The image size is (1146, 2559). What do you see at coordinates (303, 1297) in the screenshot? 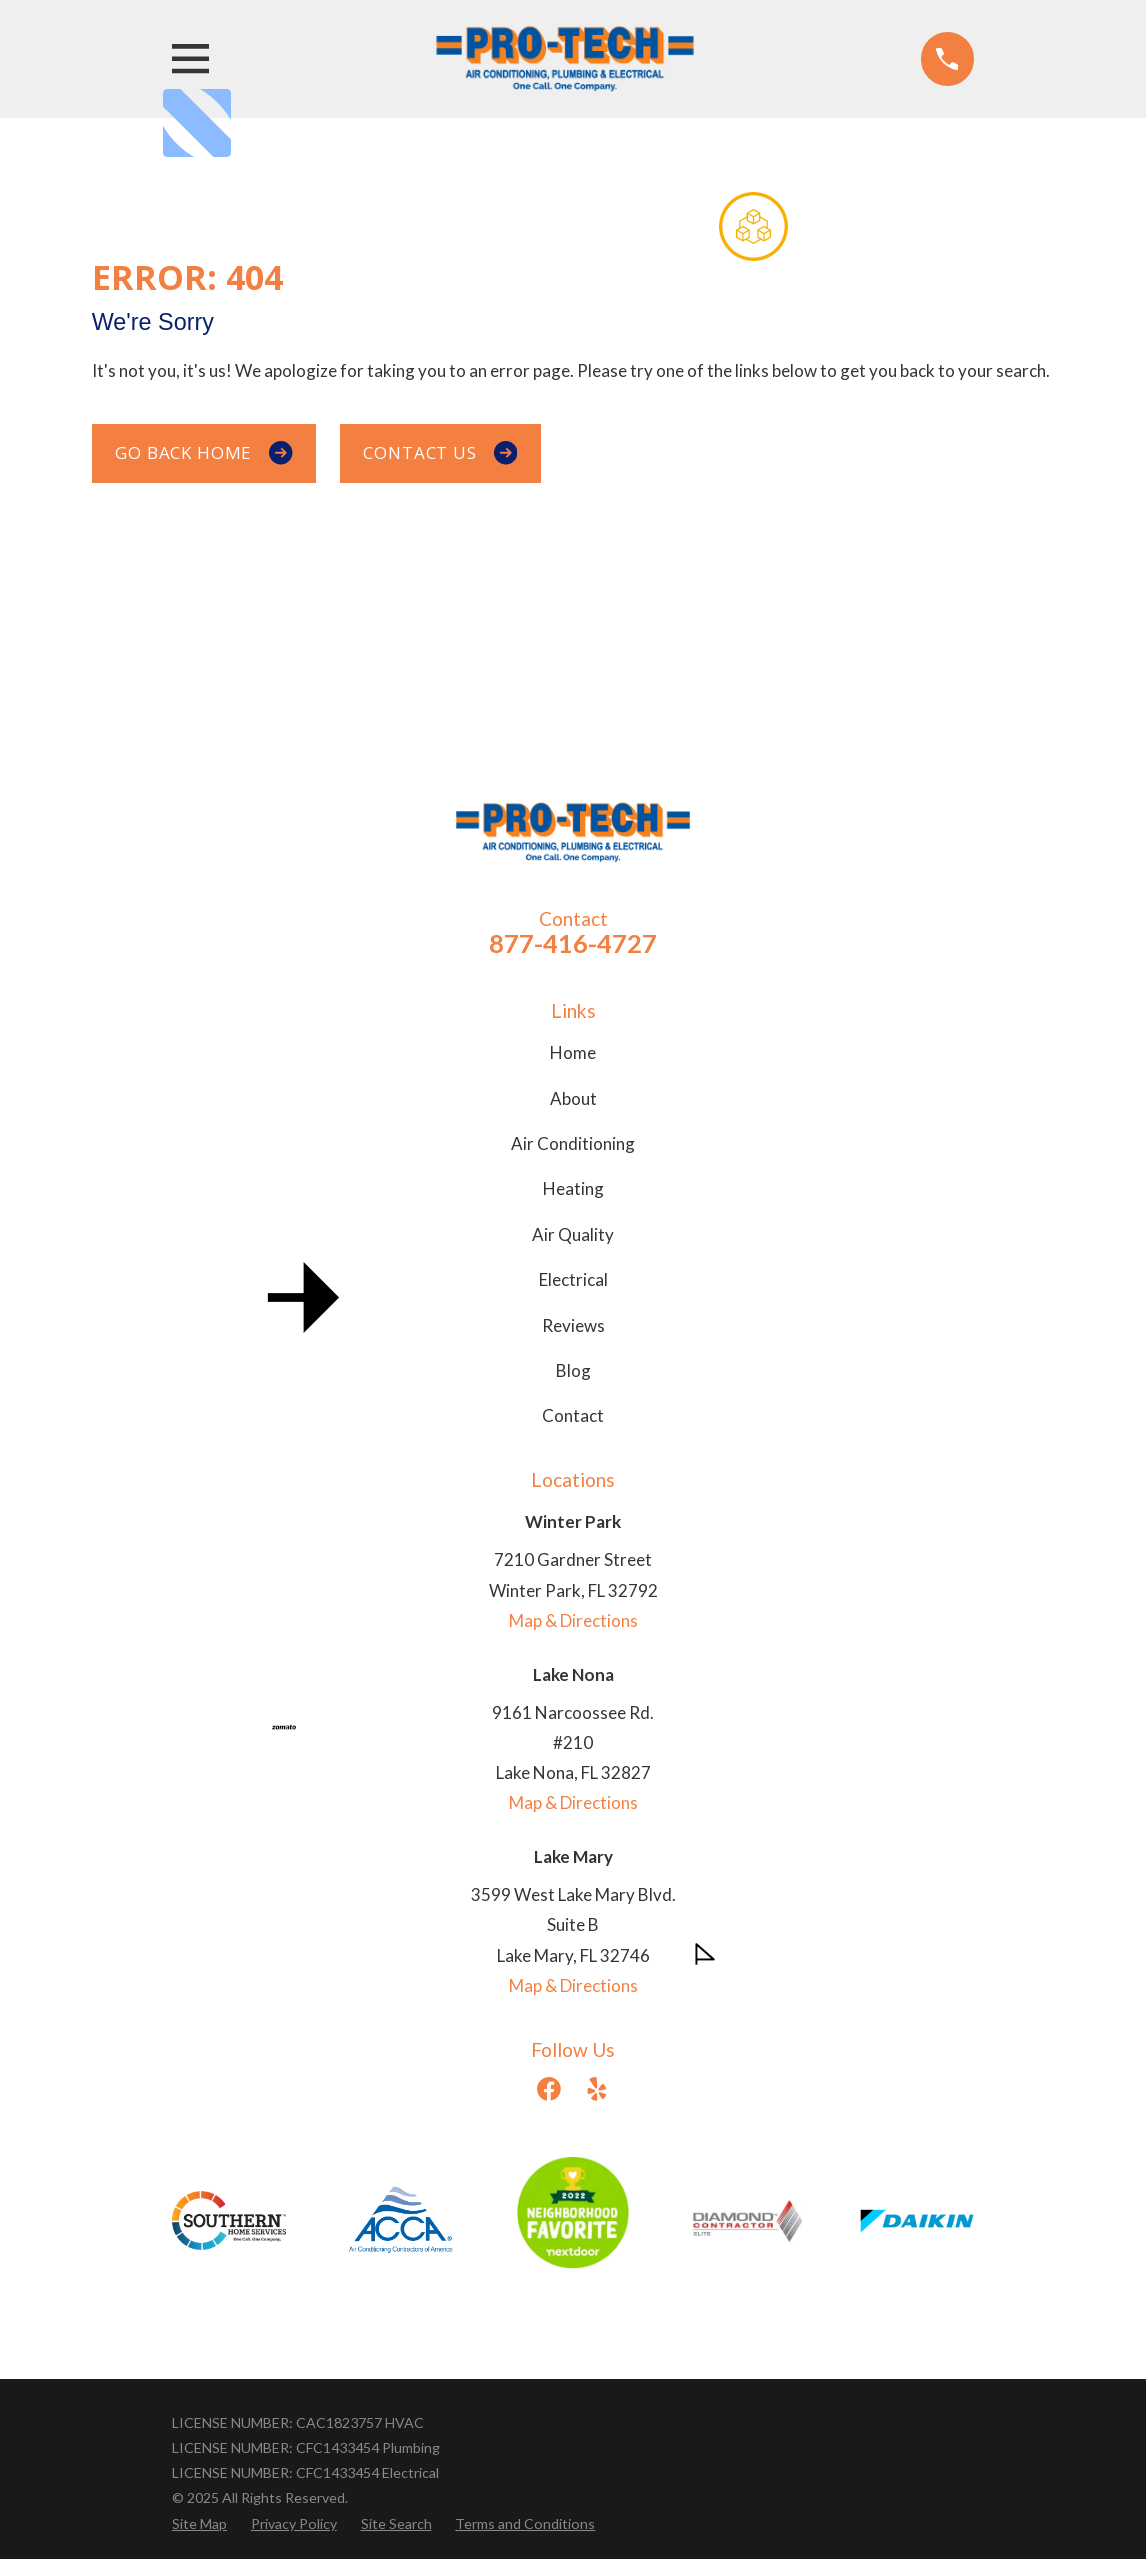
I see `navigate to the next item or page` at bounding box center [303, 1297].